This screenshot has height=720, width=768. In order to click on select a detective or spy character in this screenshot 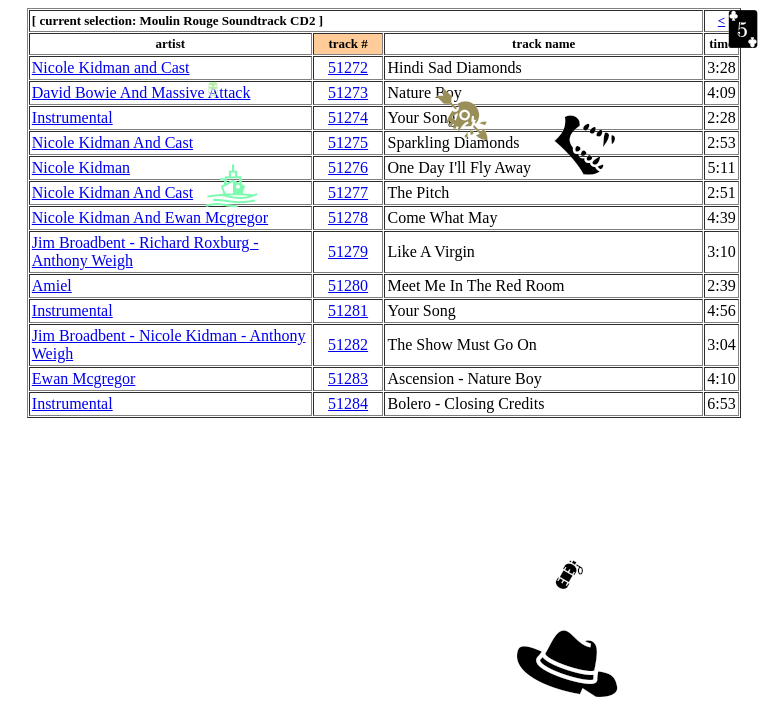, I will do `click(567, 664)`.